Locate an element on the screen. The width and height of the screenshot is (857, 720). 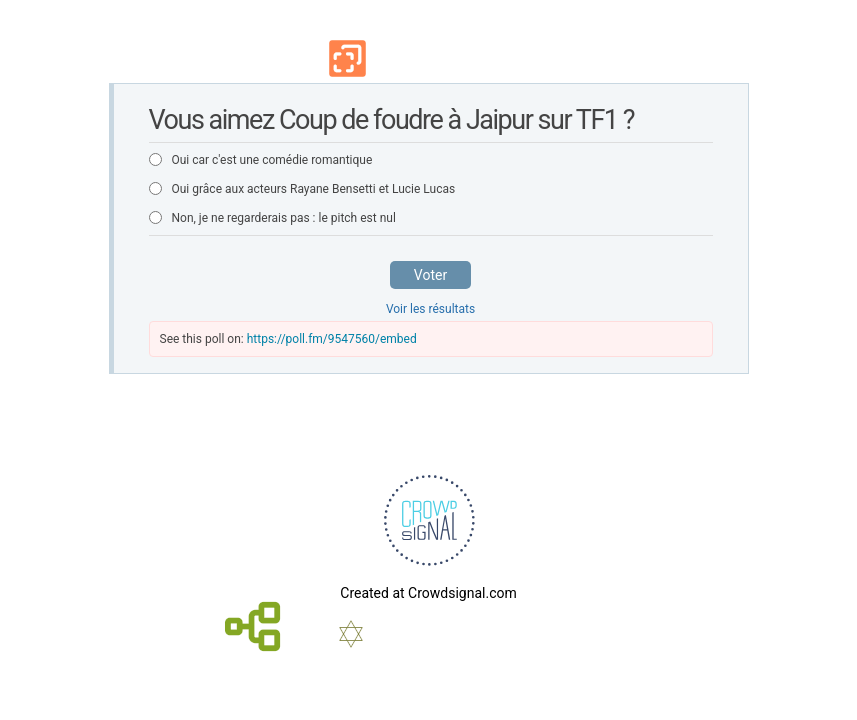
indicates Jewish religious content or services is located at coordinates (351, 634).